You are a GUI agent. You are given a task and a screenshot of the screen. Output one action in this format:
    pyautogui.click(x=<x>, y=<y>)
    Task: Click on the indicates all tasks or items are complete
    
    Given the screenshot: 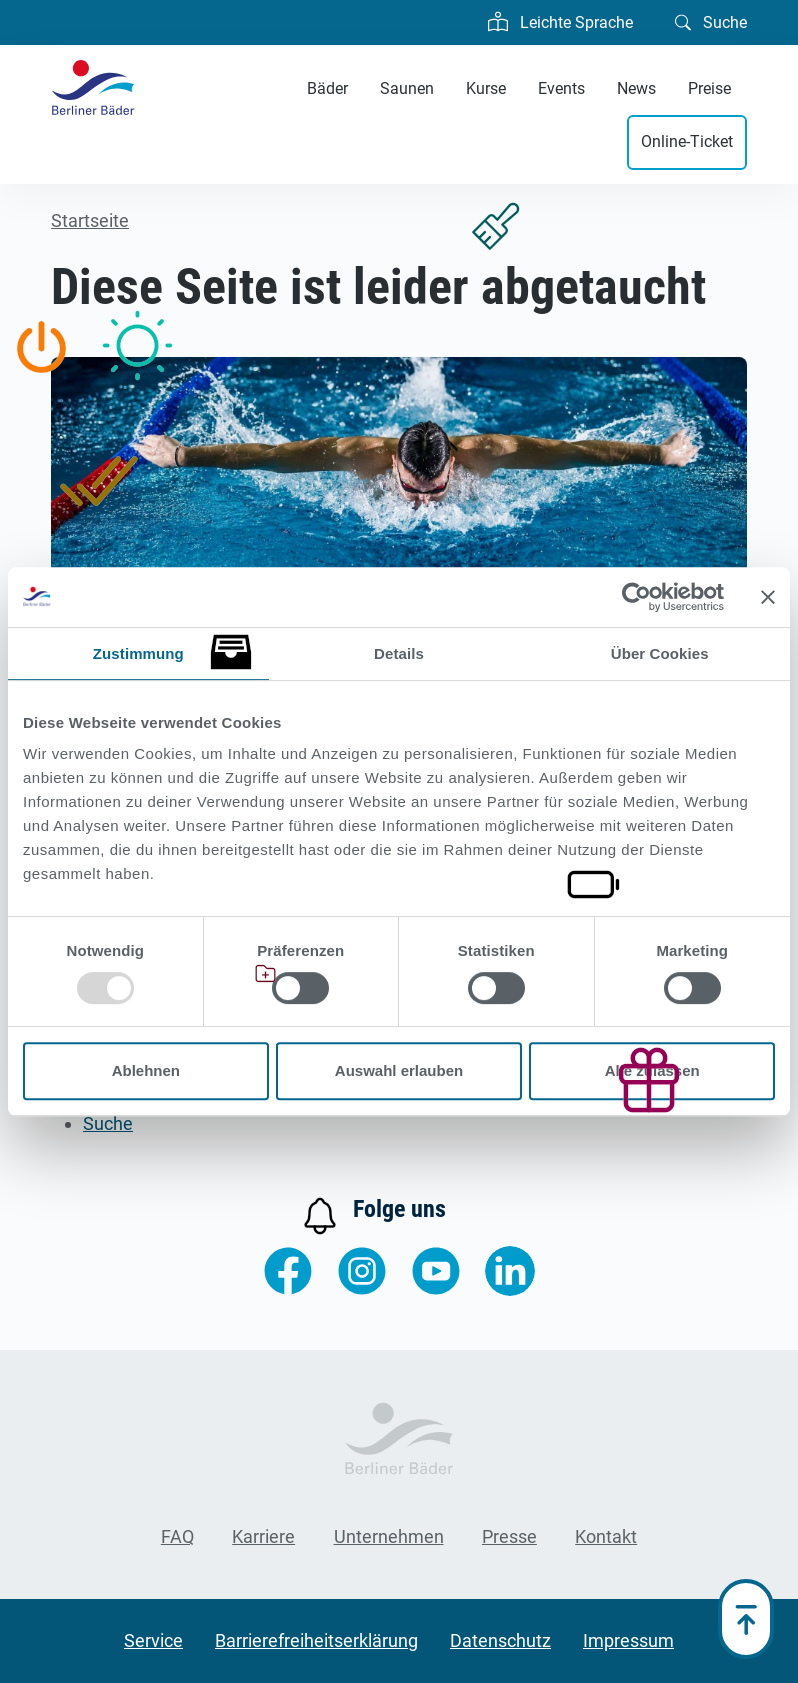 What is the action you would take?
    pyautogui.click(x=99, y=481)
    